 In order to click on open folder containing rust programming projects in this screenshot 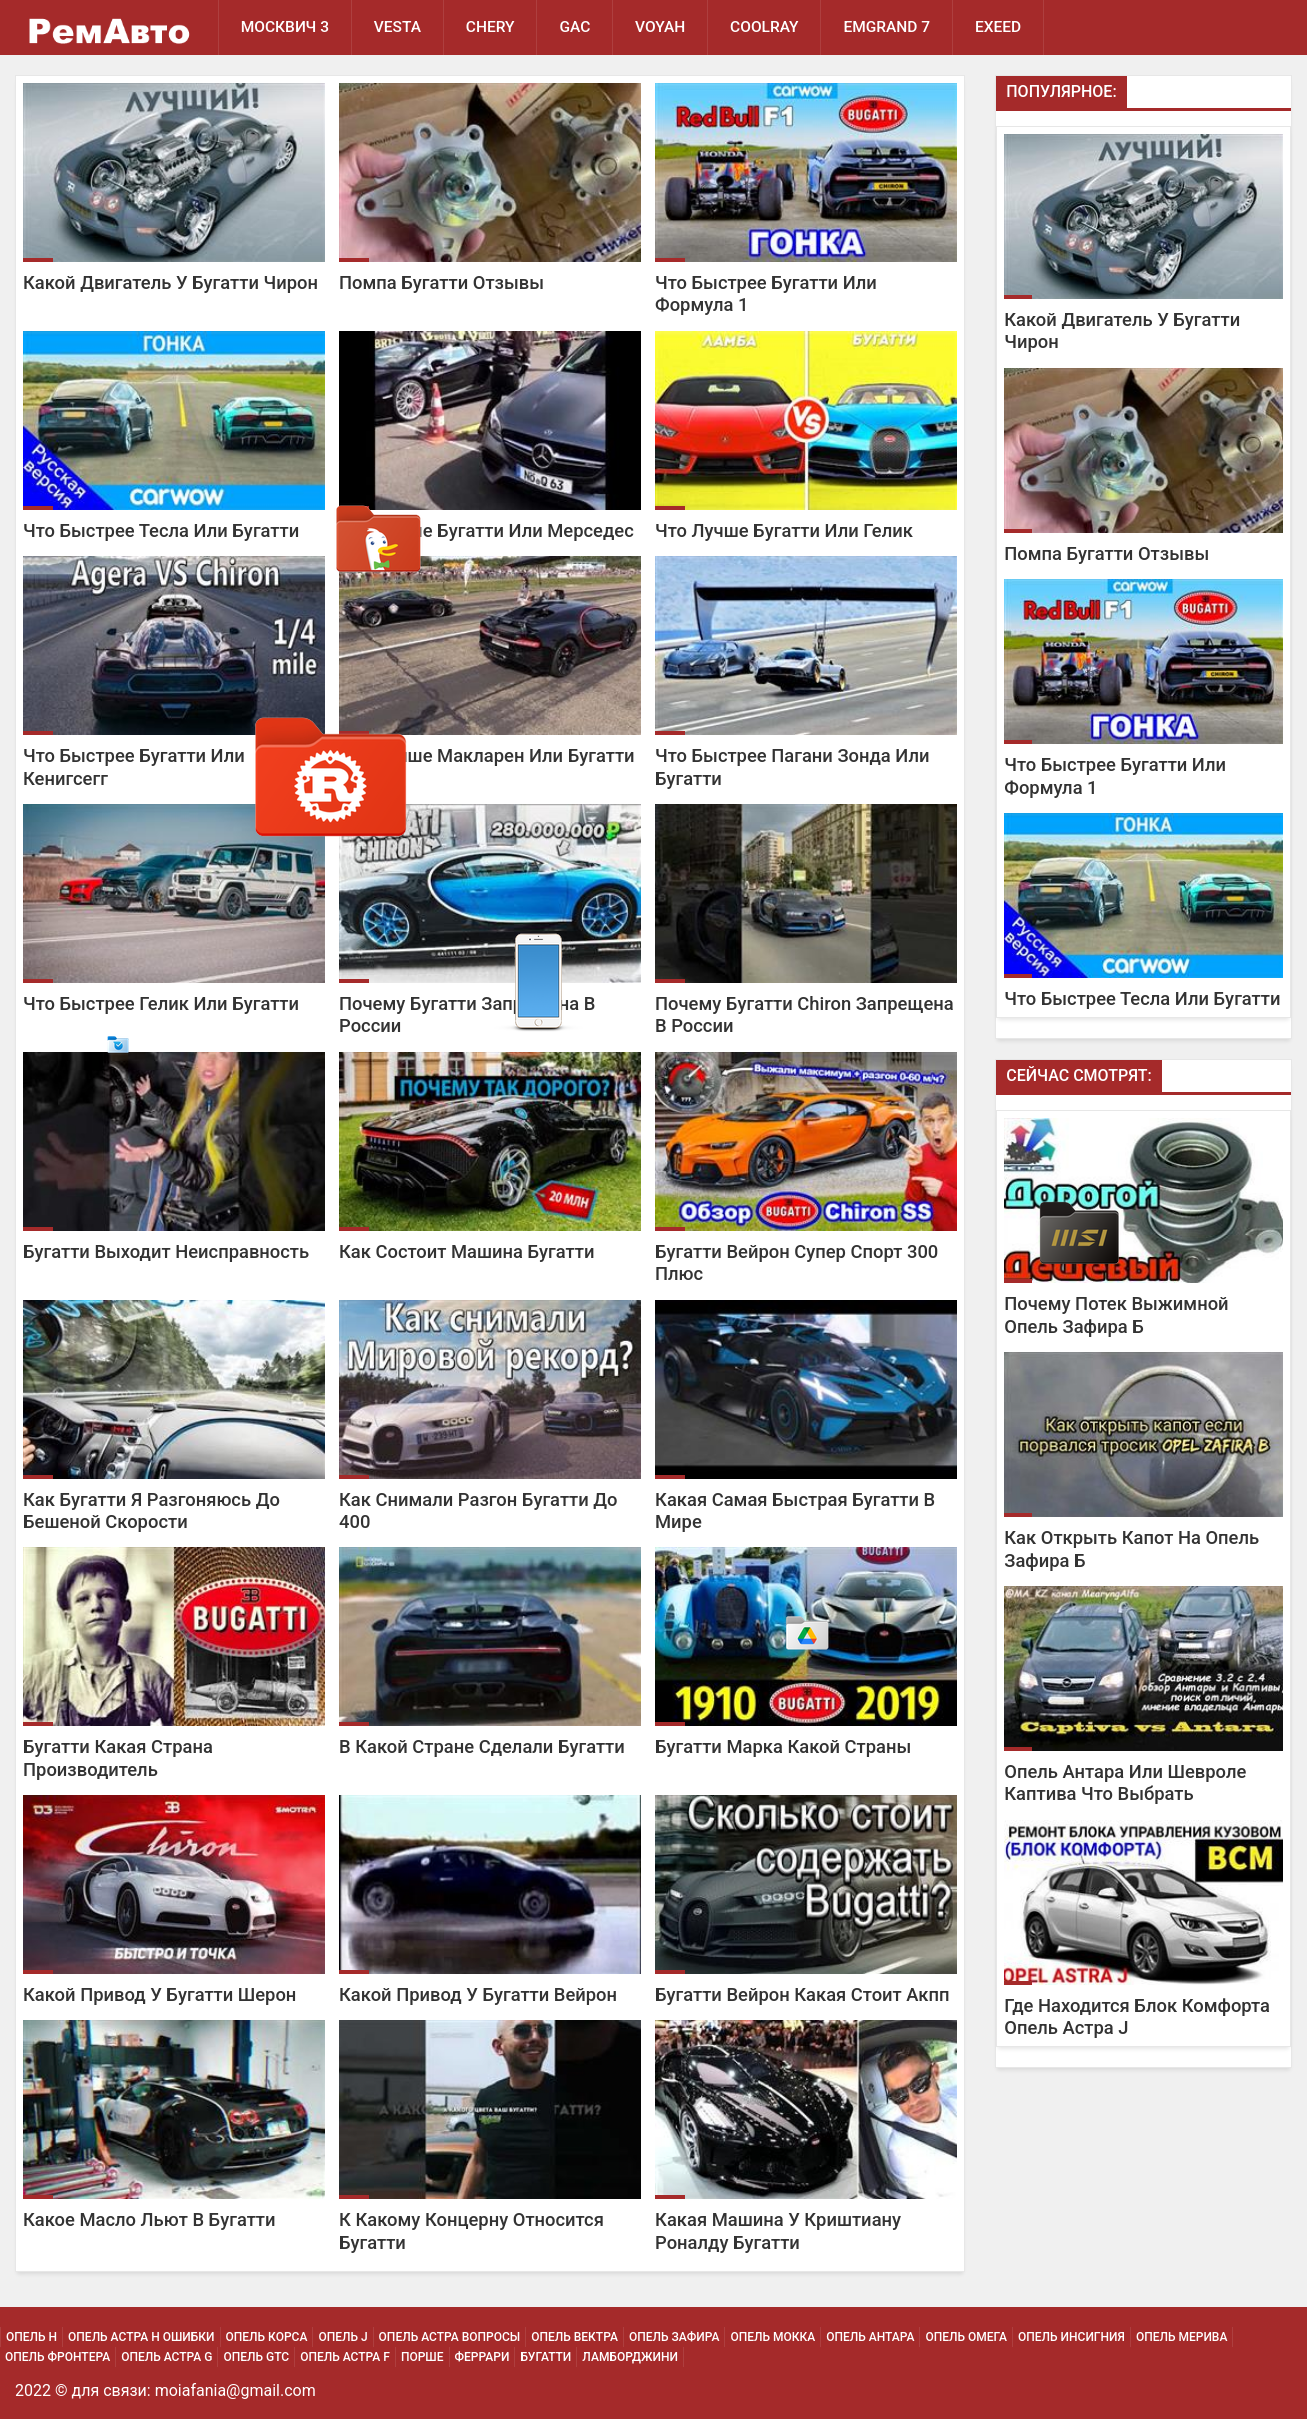, I will do `click(330, 781)`.